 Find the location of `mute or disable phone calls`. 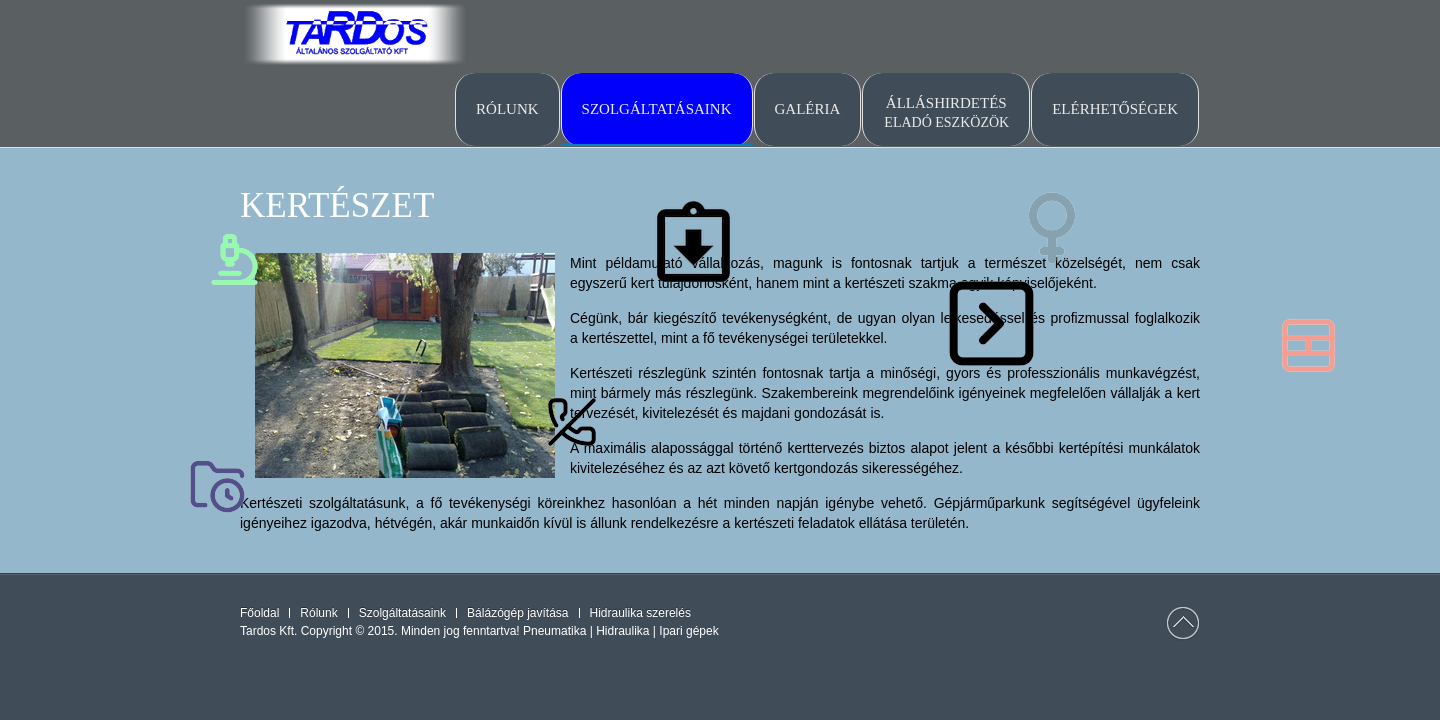

mute or disable phone calls is located at coordinates (572, 422).